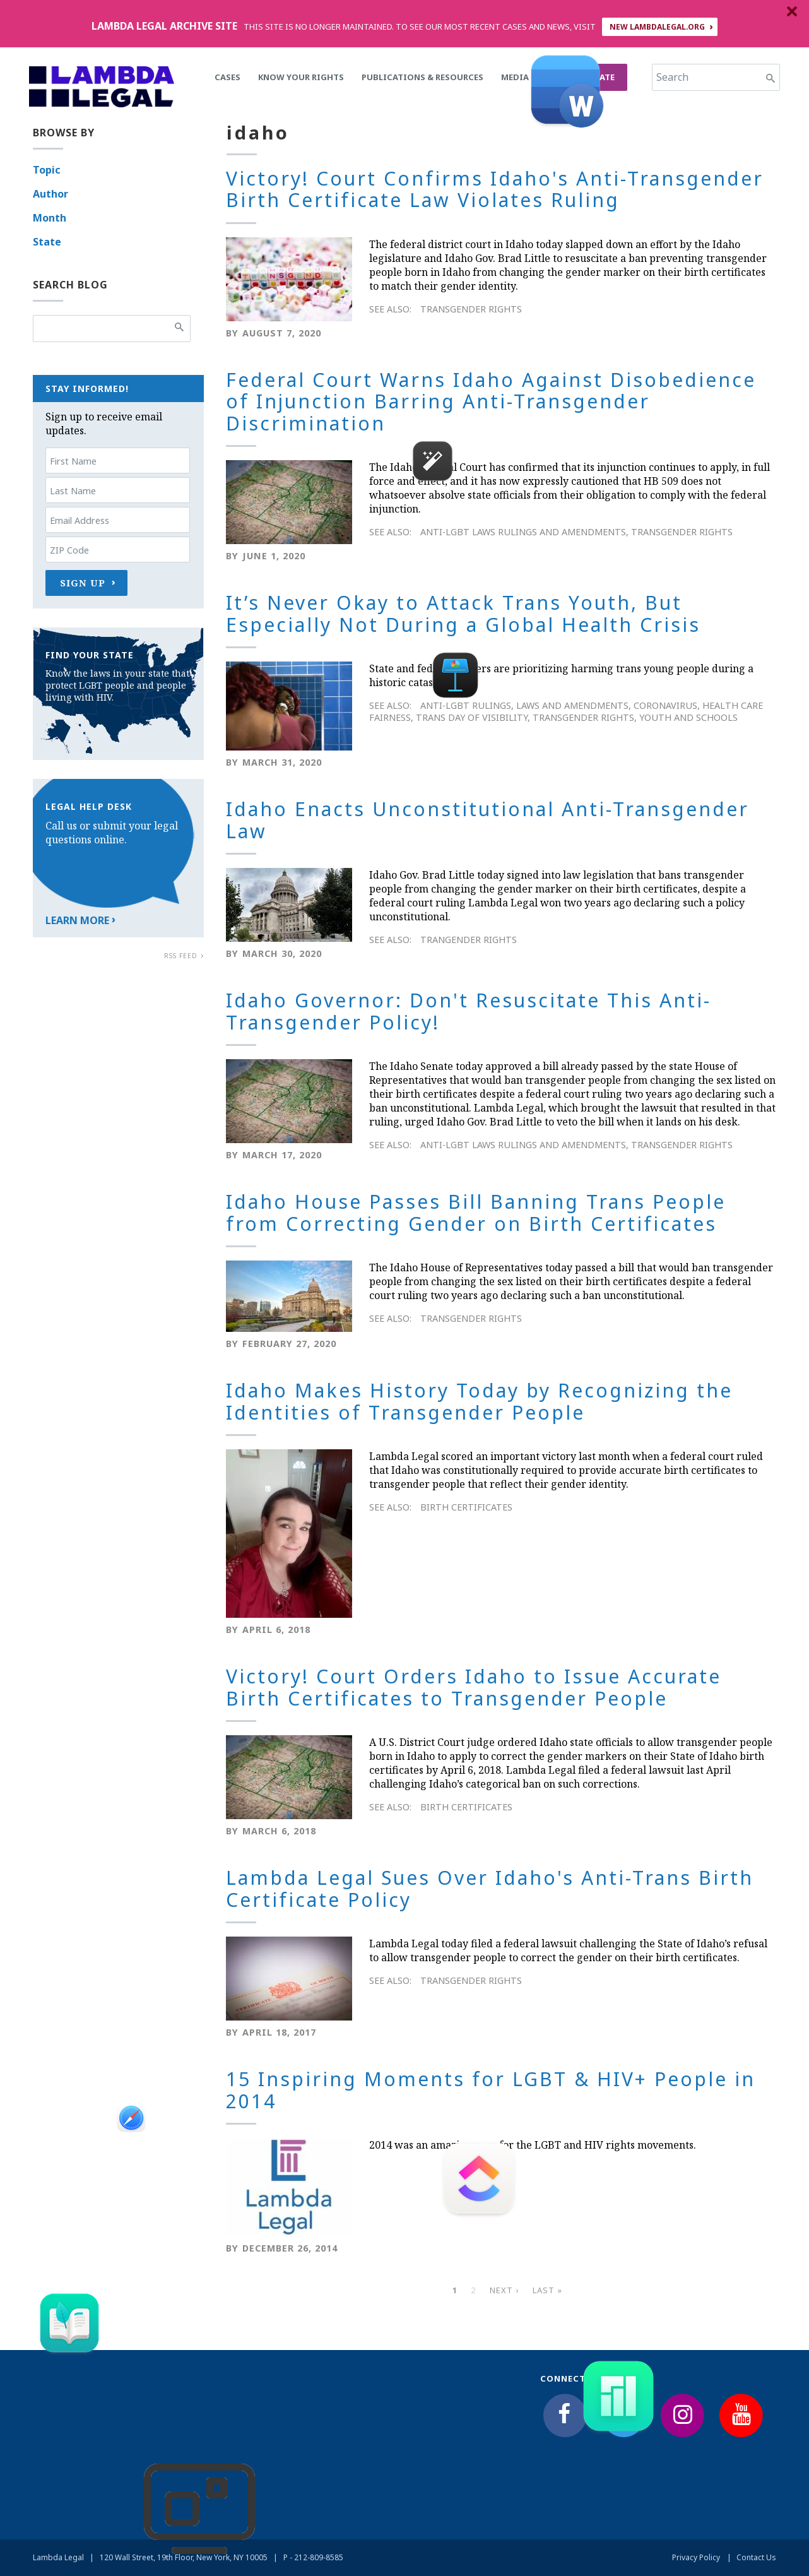 The image size is (809, 2576). Describe the element at coordinates (565, 90) in the screenshot. I see `open Microsoft Word` at that location.